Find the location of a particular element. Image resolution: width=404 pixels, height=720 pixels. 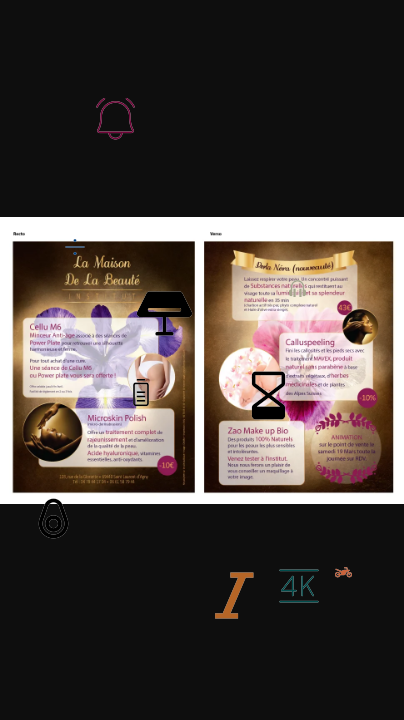

indicates high battery level is located at coordinates (141, 393).